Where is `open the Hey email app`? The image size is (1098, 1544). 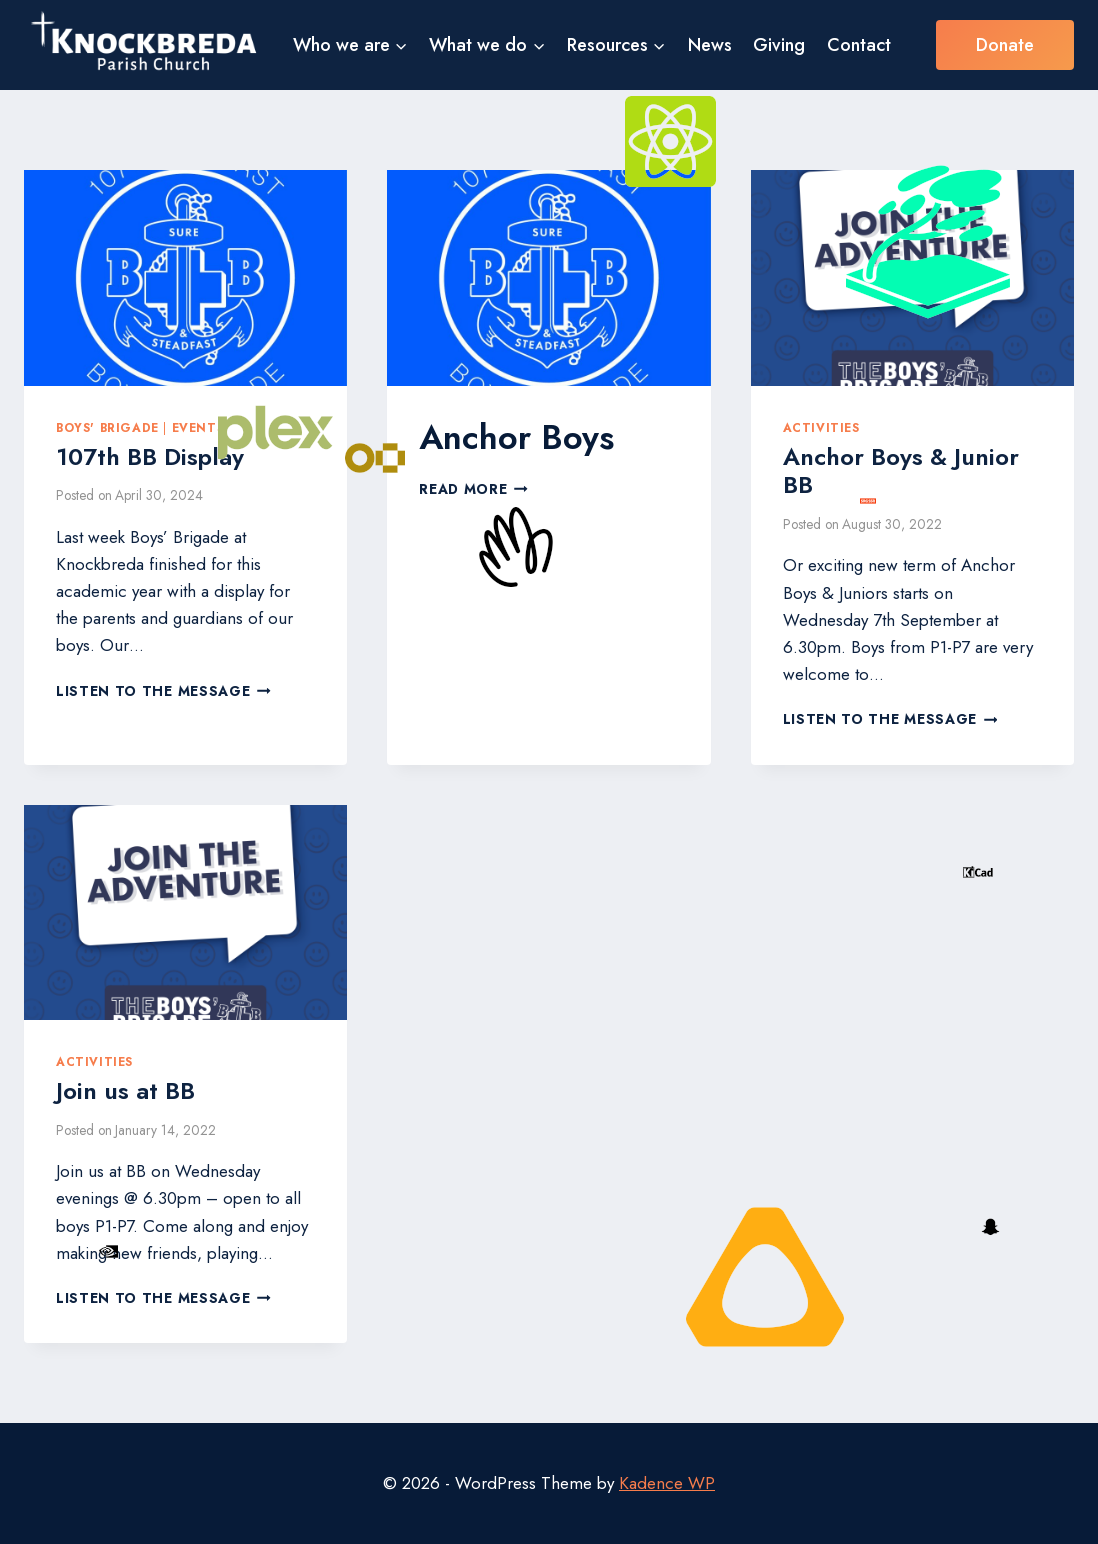
open the Hey email app is located at coordinates (516, 547).